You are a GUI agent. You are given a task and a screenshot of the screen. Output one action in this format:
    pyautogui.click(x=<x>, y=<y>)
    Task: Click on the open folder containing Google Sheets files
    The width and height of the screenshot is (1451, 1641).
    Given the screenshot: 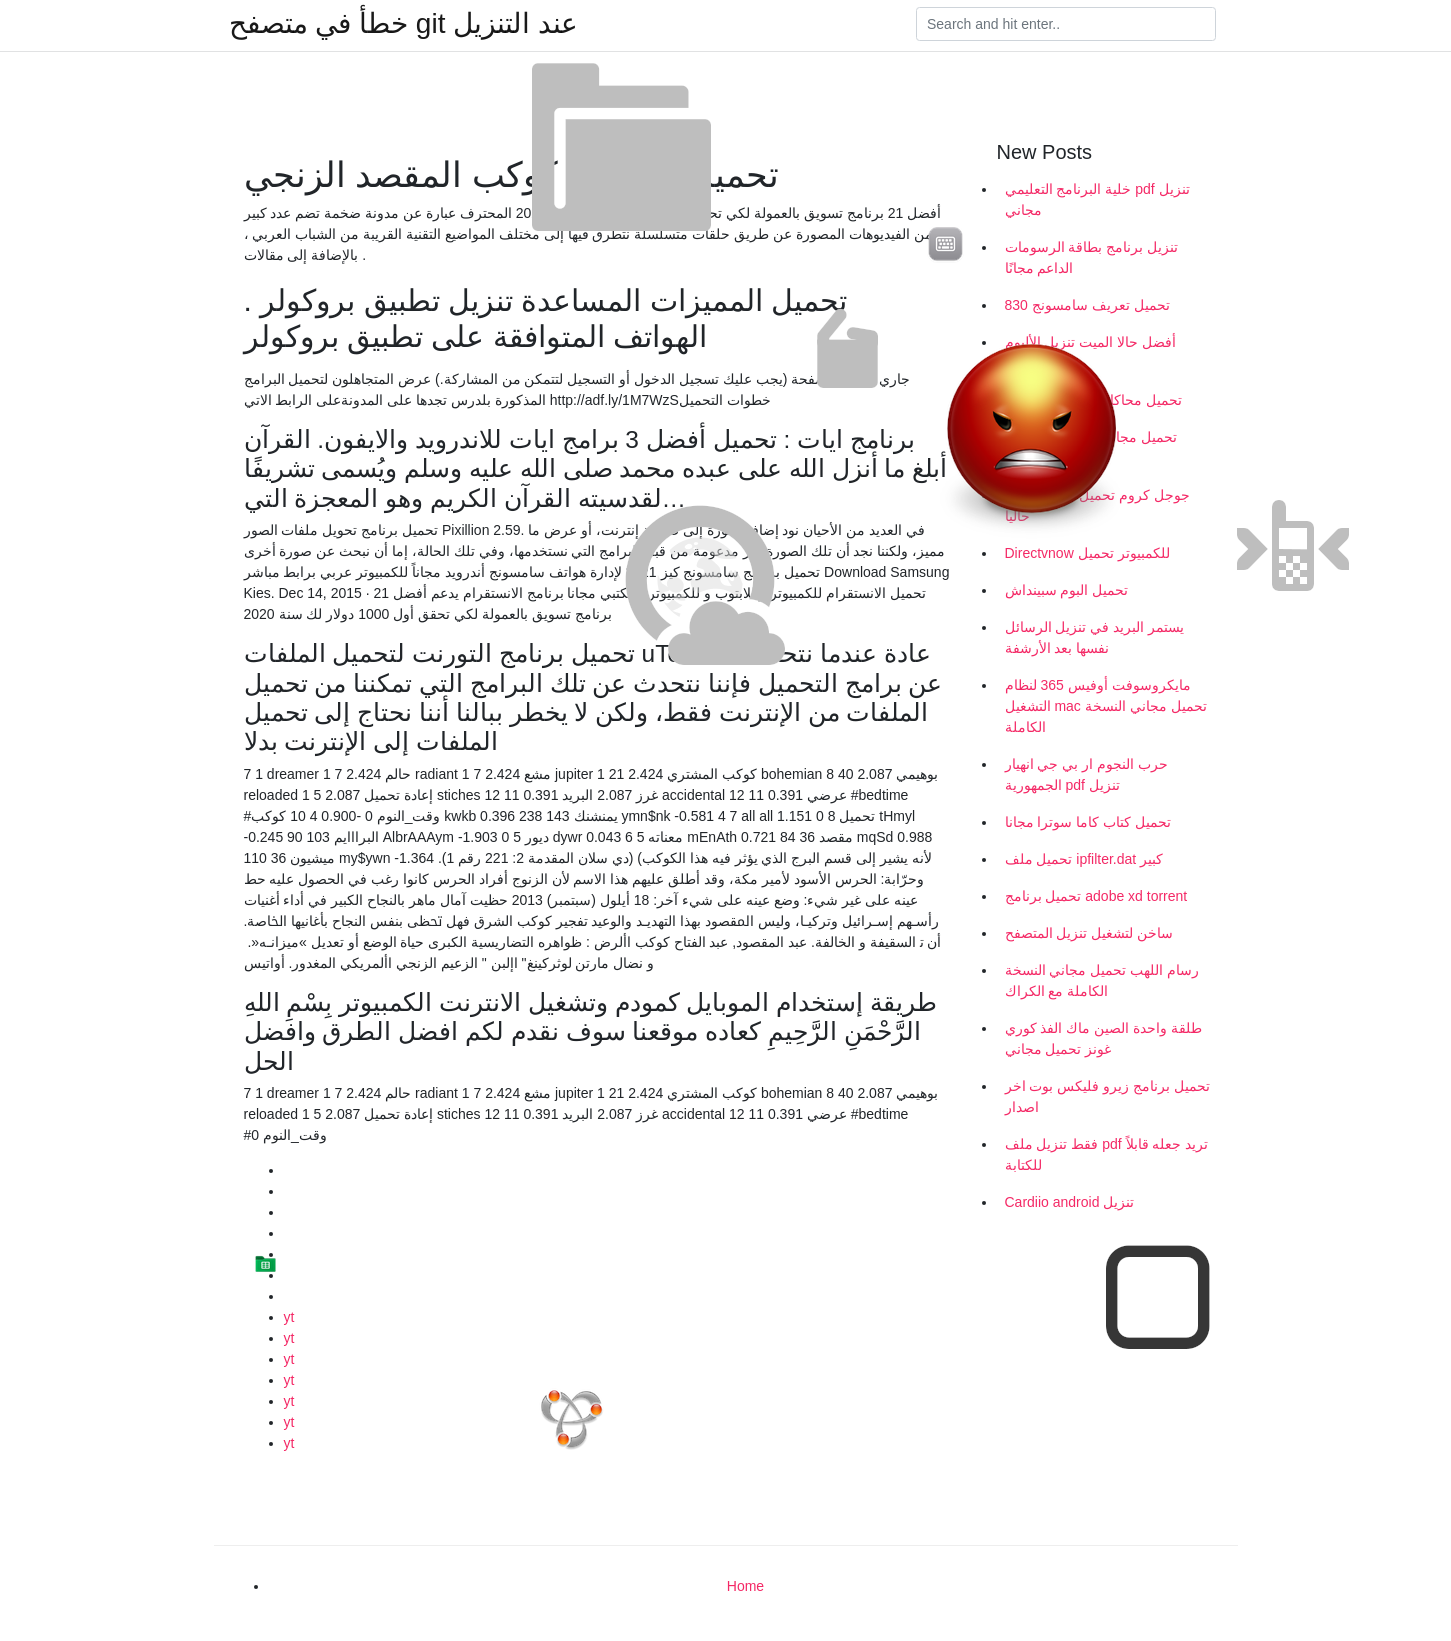 What is the action you would take?
    pyautogui.click(x=265, y=1264)
    